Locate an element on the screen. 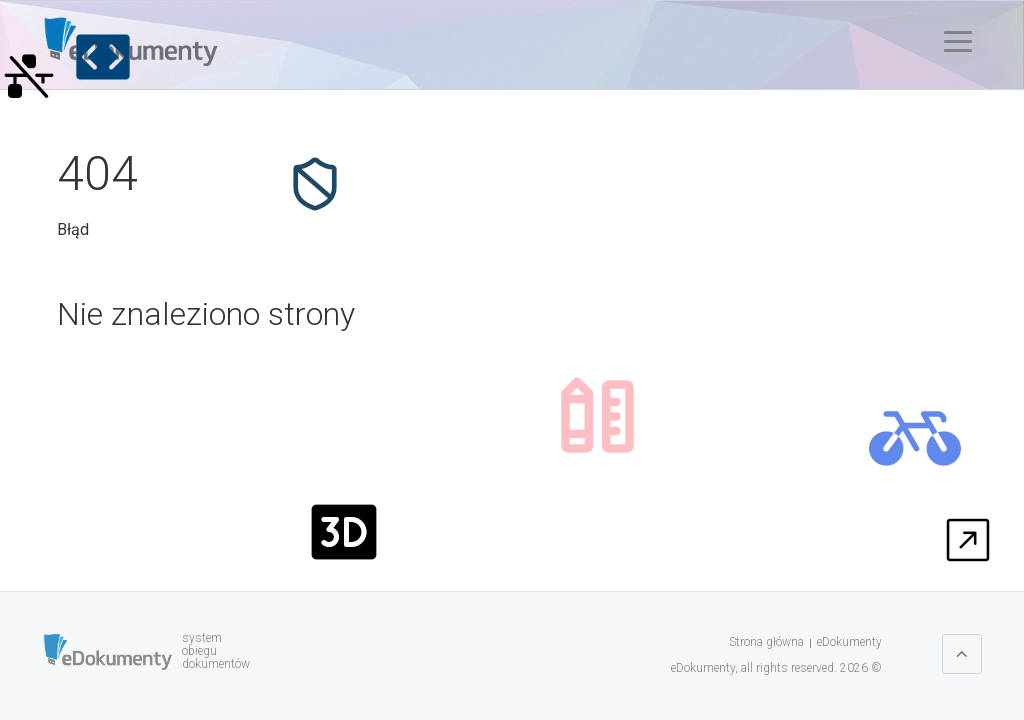 The height and width of the screenshot is (720, 1024). indicates network connection unavailable is located at coordinates (29, 77).